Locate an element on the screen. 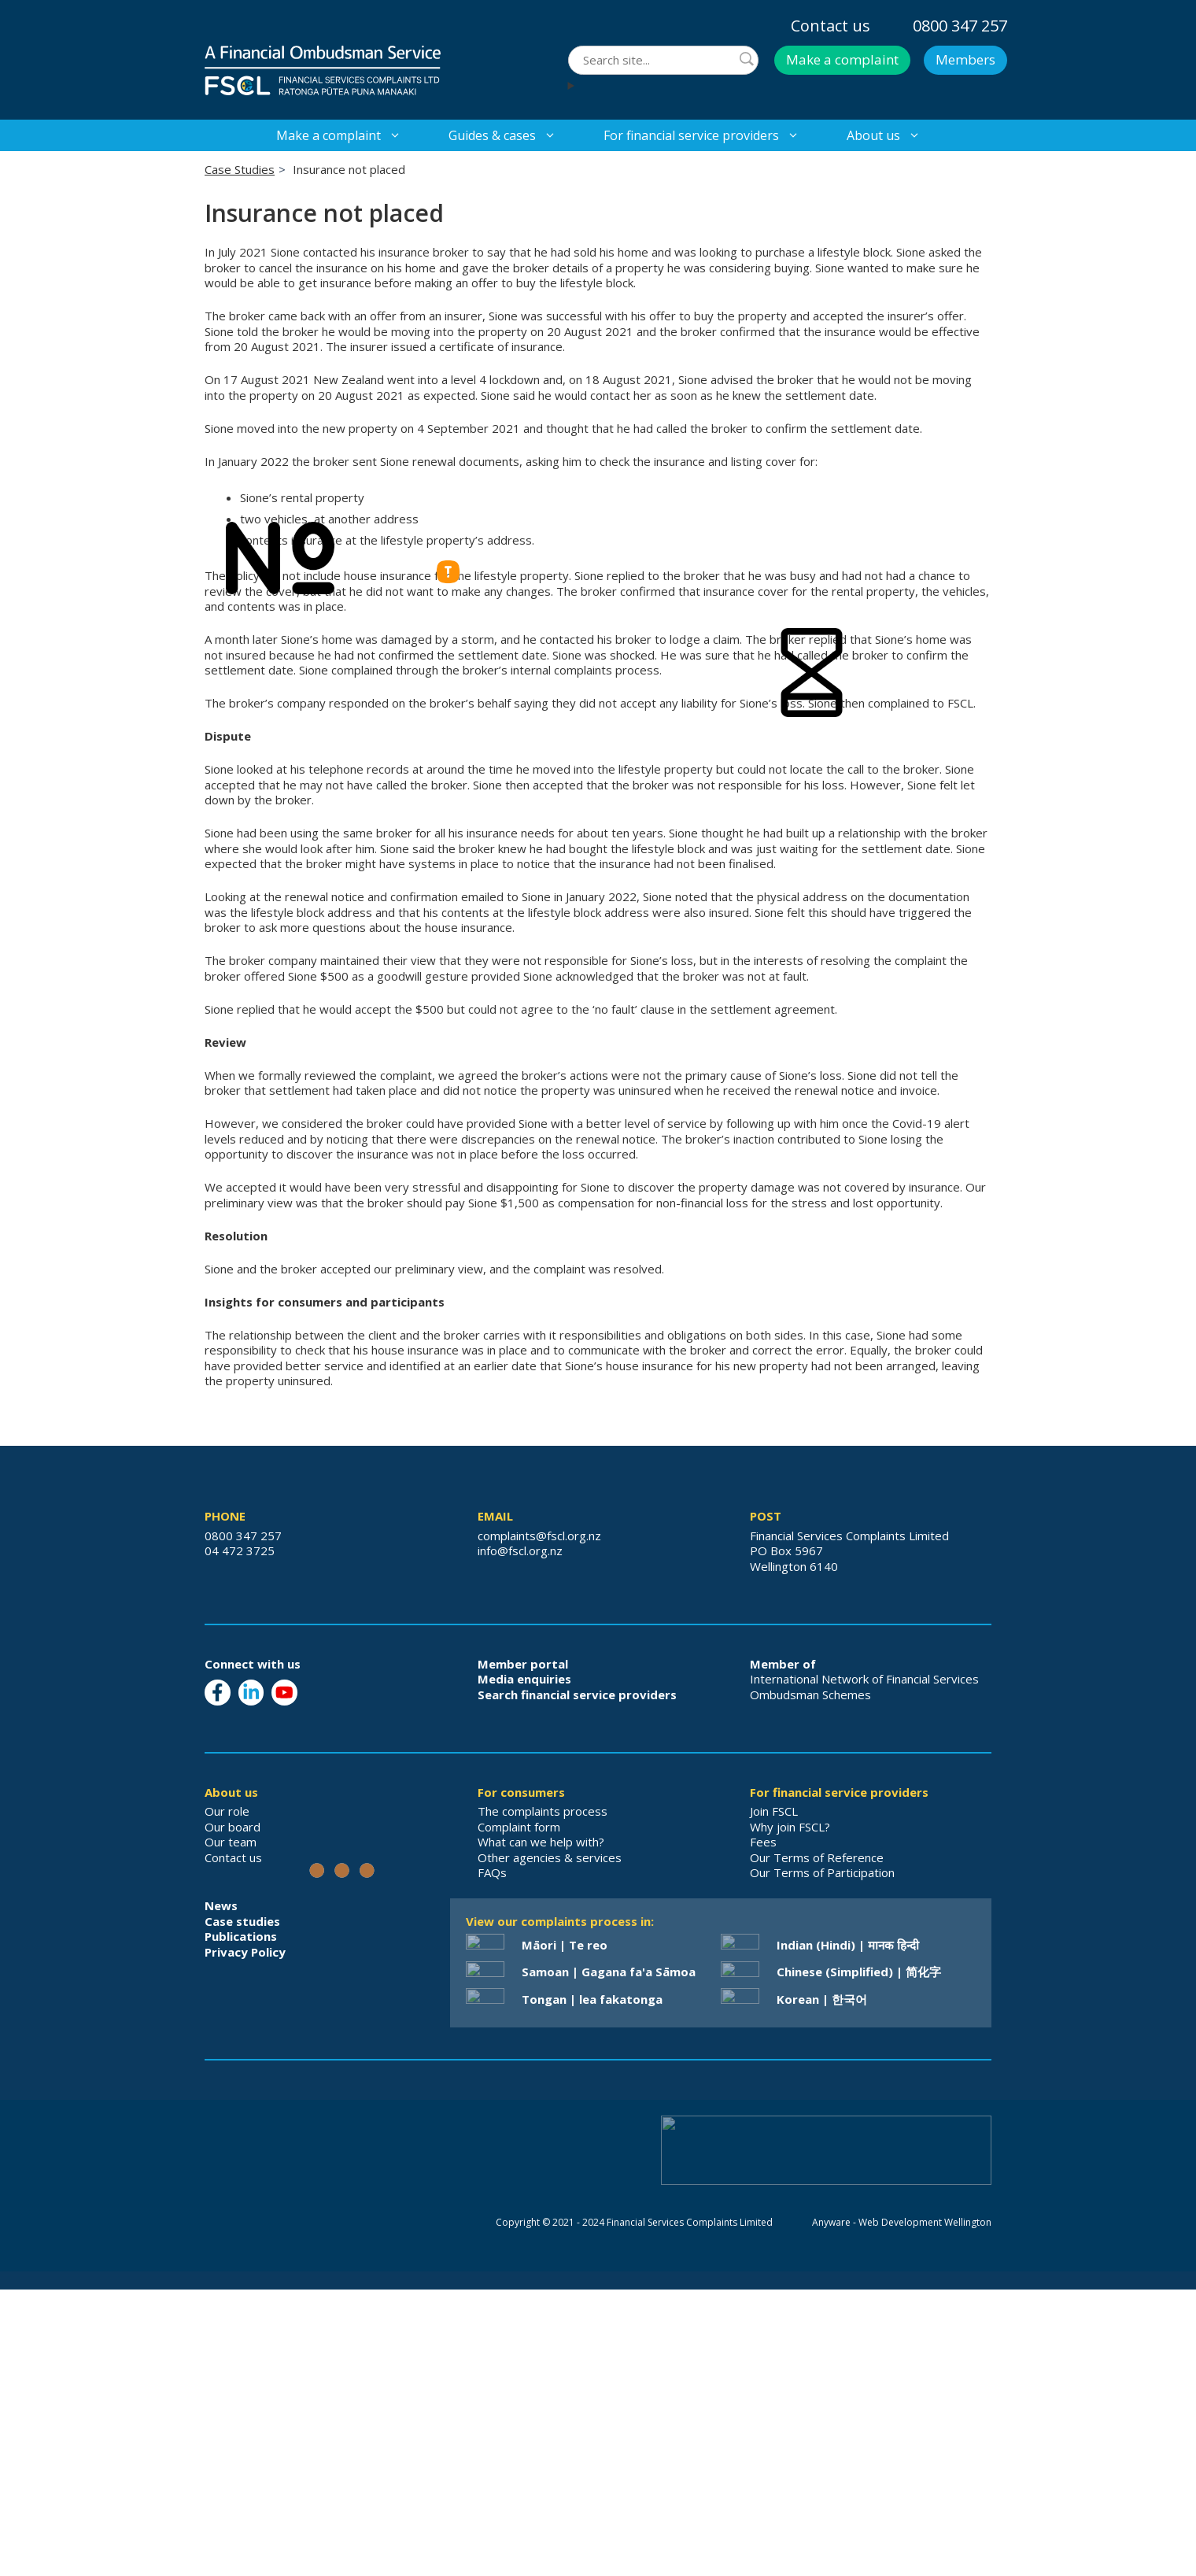  text formatting or typography tool is located at coordinates (448, 571).